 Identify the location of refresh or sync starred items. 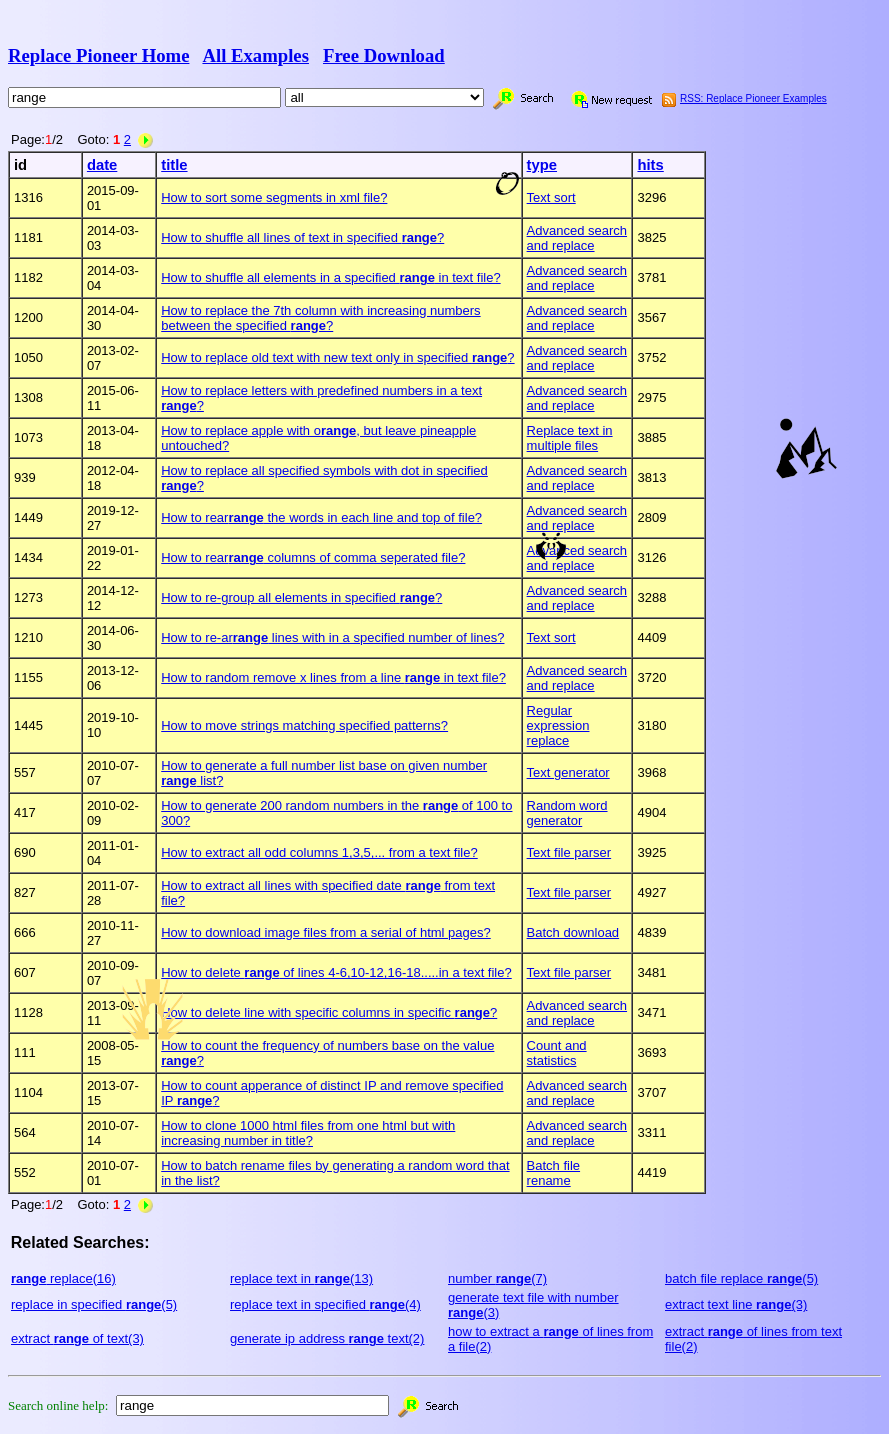
(507, 183).